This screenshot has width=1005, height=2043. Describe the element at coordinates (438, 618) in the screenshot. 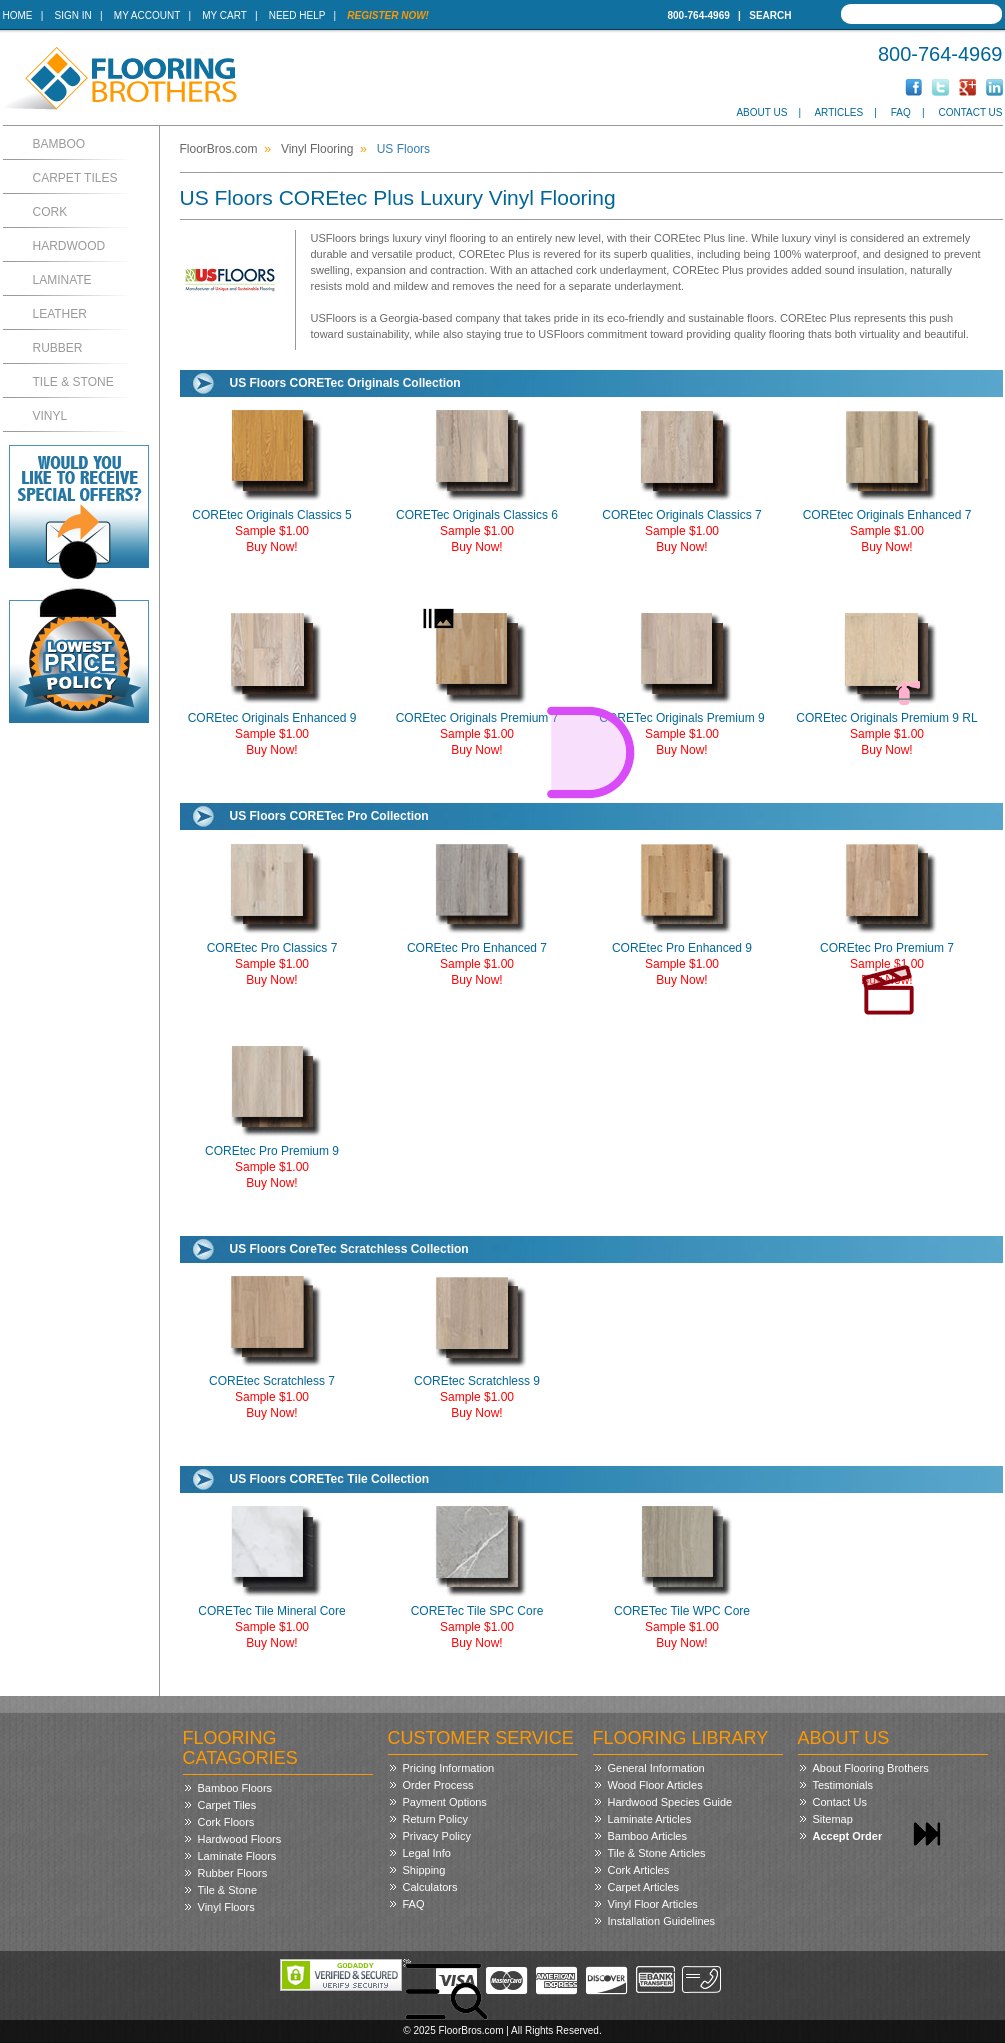

I see `enable burst mode for rapid photo capture` at that location.